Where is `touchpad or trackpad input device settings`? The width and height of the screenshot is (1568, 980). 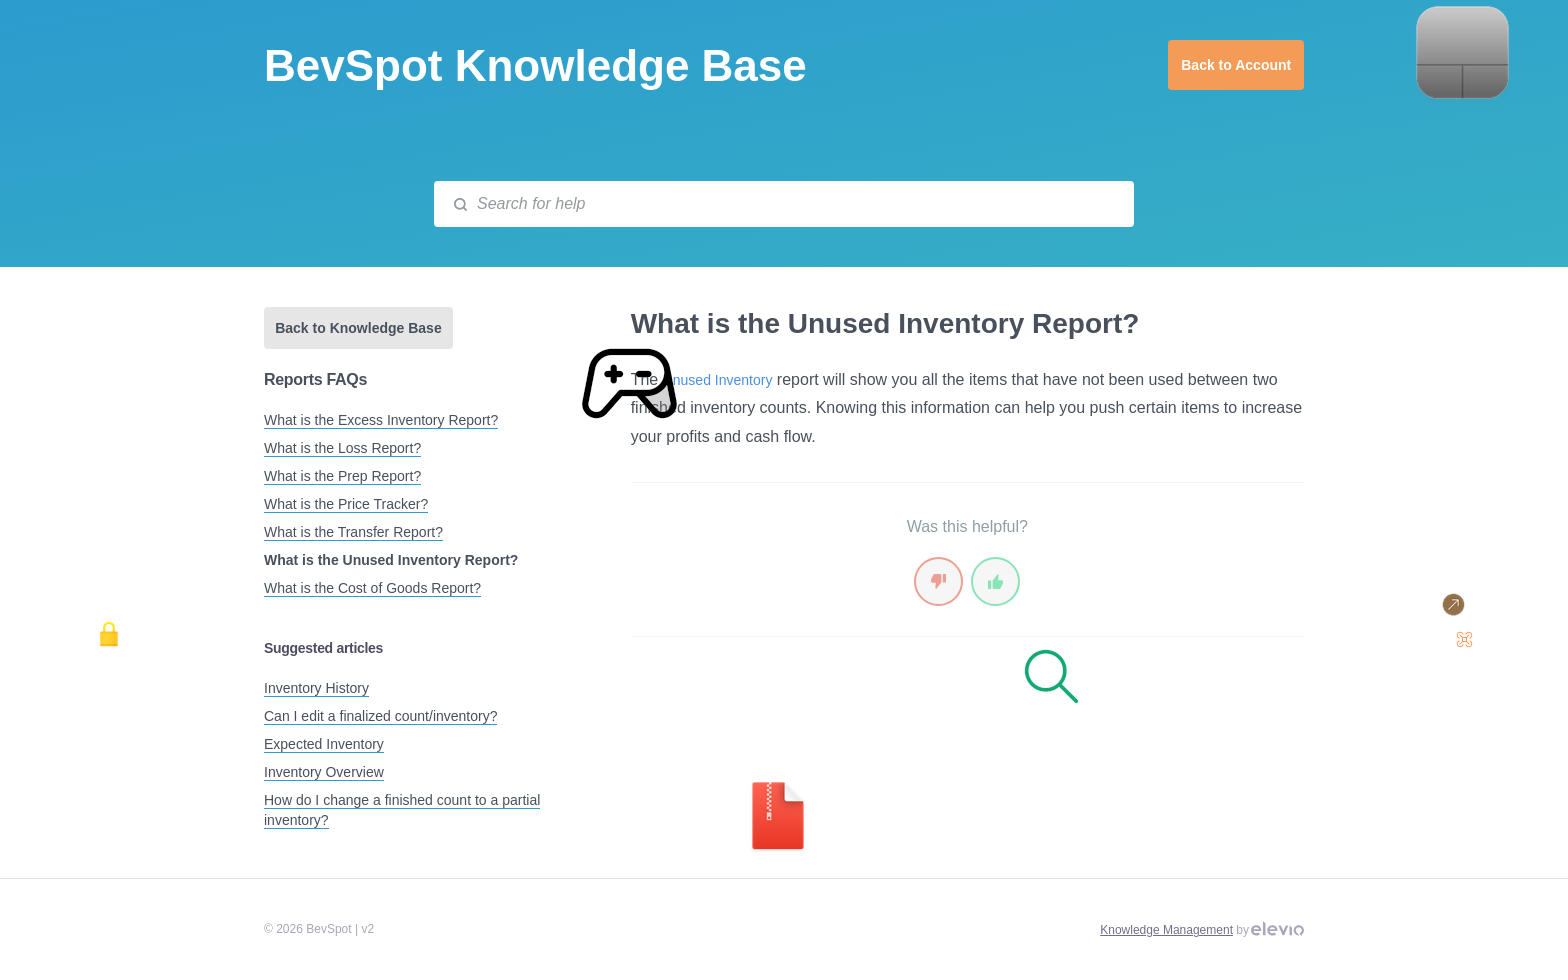
touchpad or trackpad input device settings is located at coordinates (1462, 52).